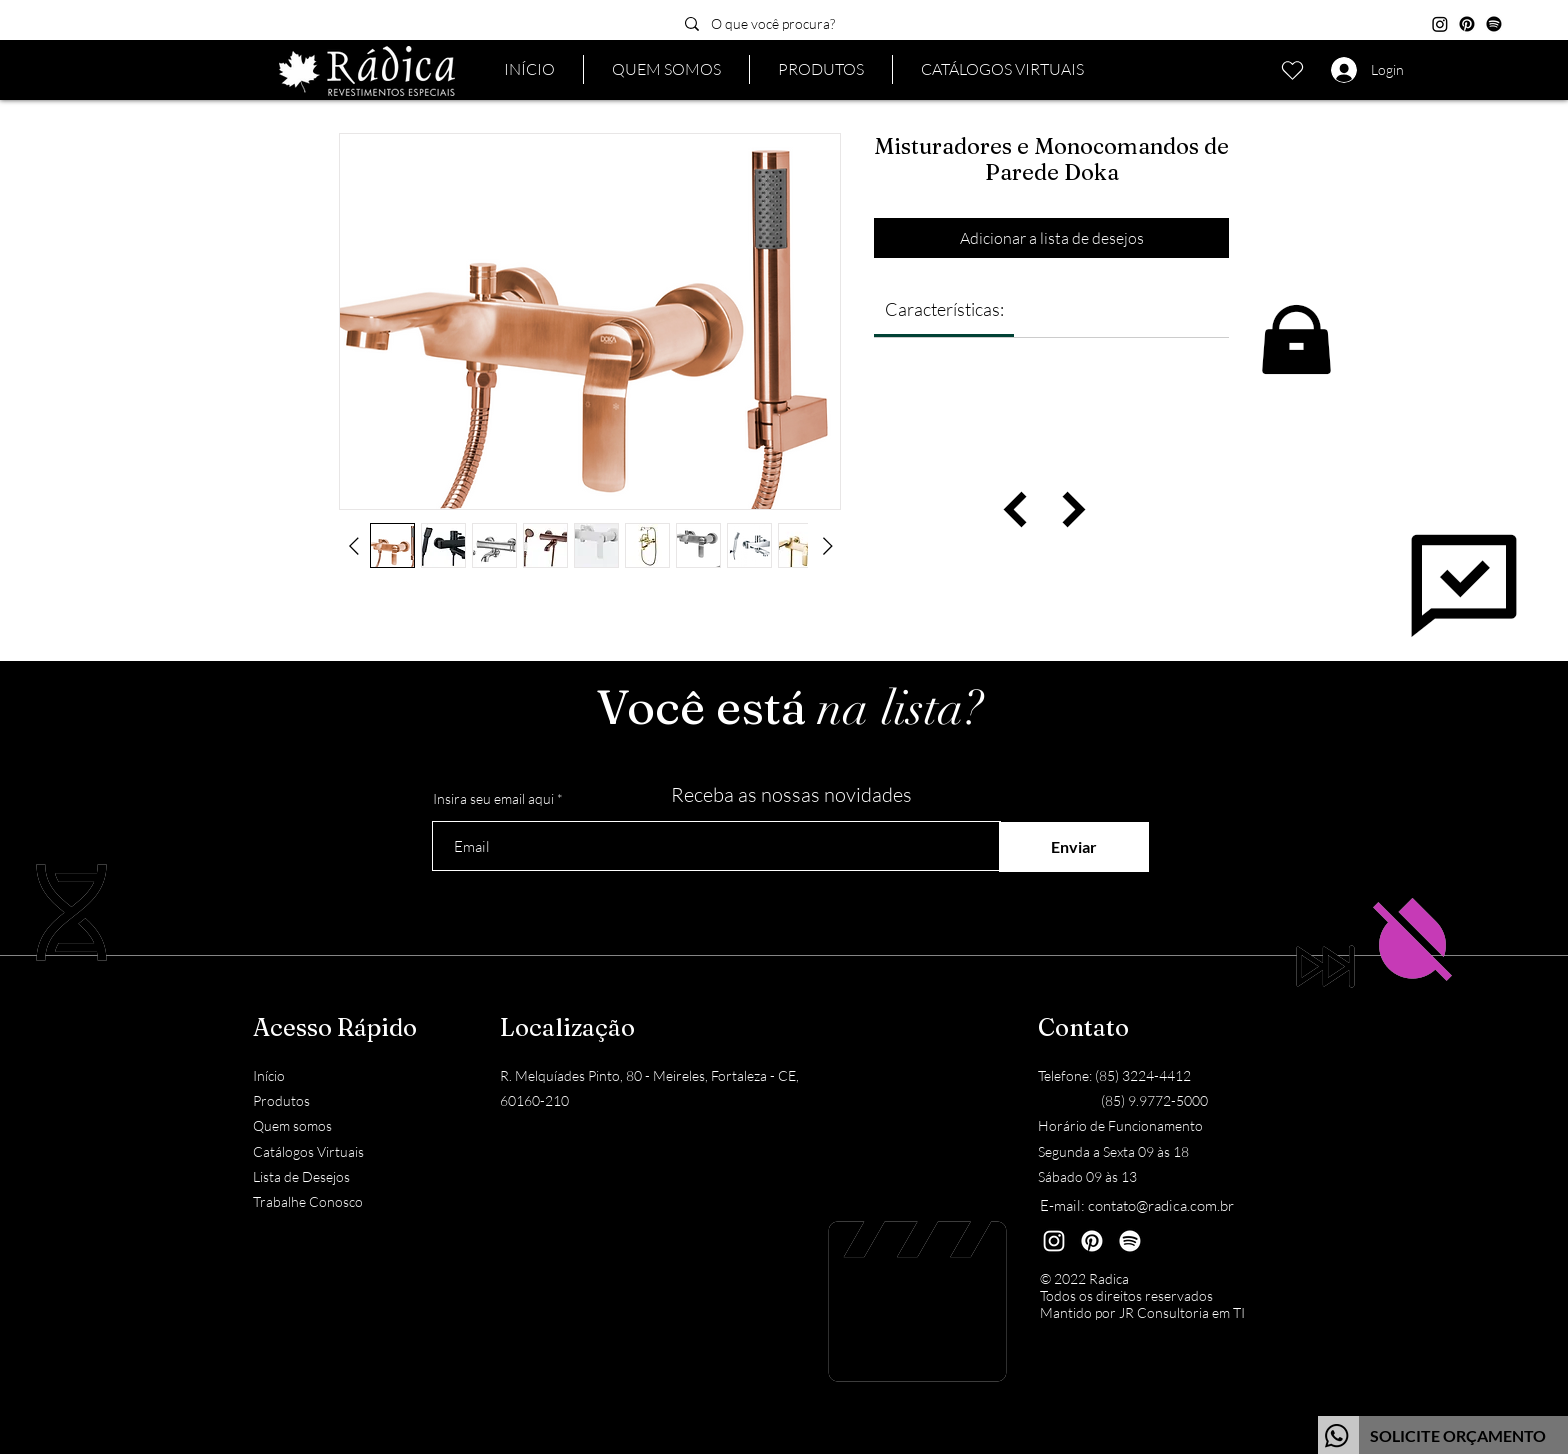  Describe the element at coordinates (1044, 509) in the screenshot. I see `toggle code view mode in editor` at that location.